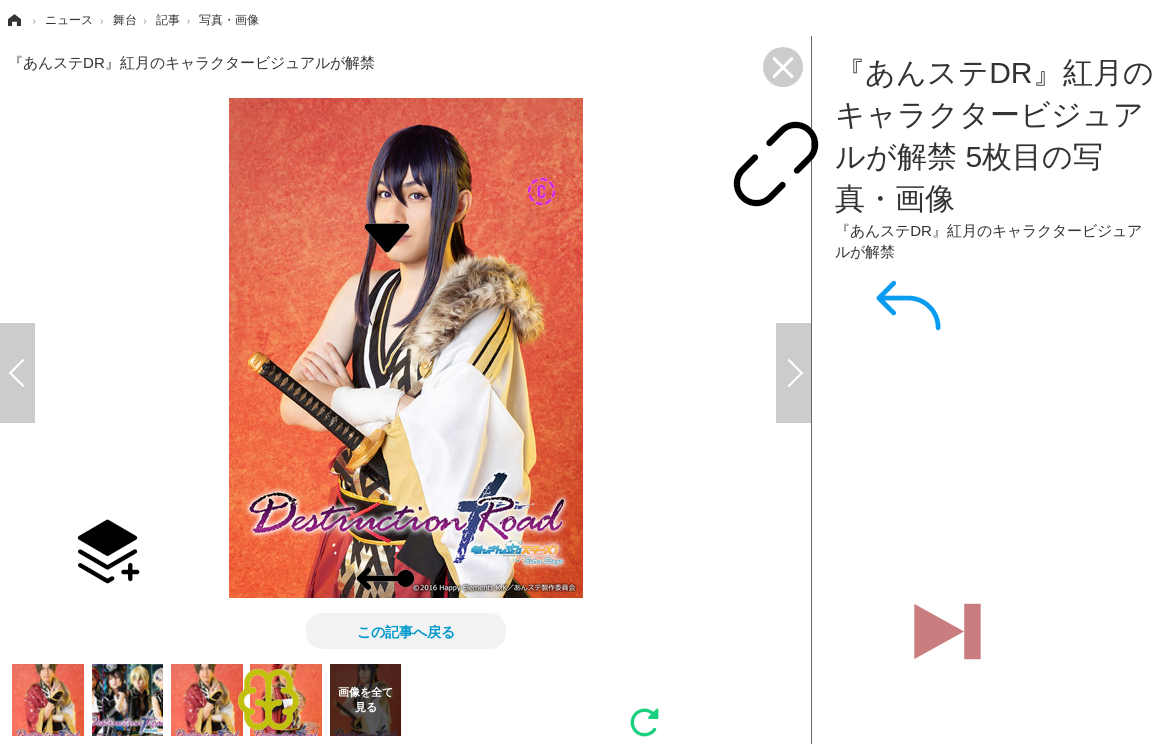 The width and height of the screenshot is (1160, 744). Describe the element at coordinates (385, 578) in the screenshot. I see `go back to the previous screen` at that location.